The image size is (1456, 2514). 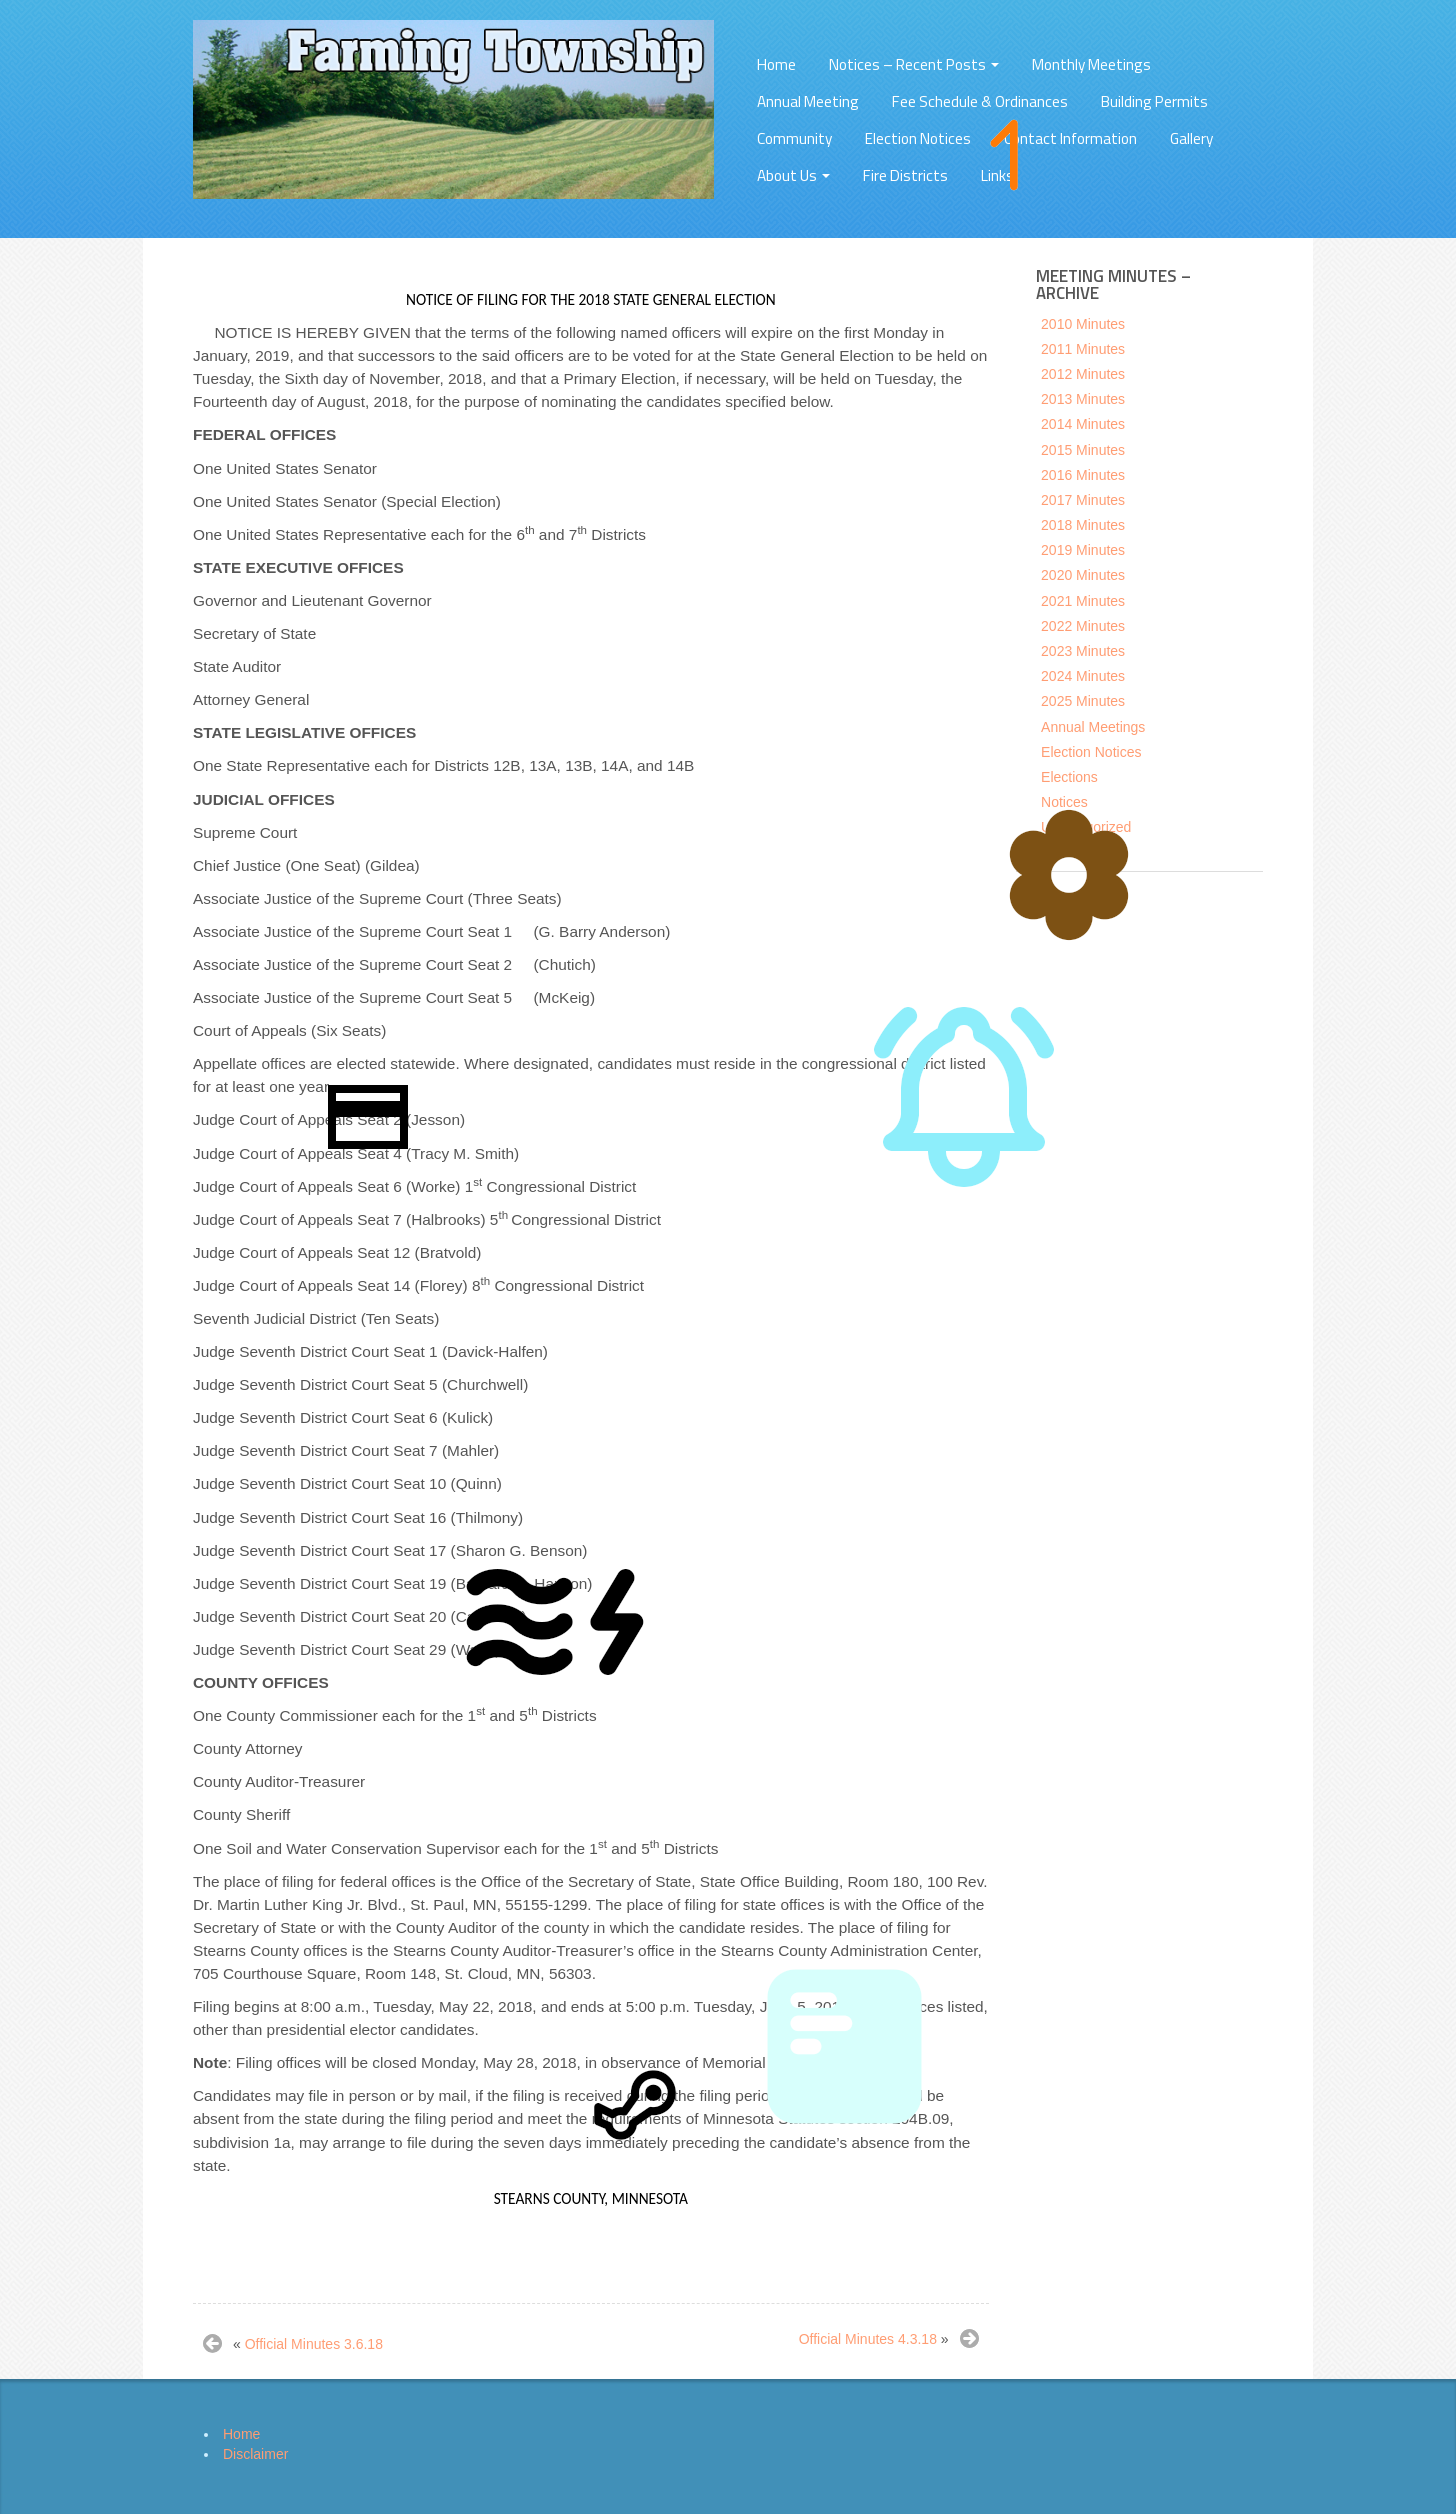 What do you see at coordinates (964, 1097) in the screenshot?
I see `indicates new notifications or alerts` at bounding box center [964, 1097].